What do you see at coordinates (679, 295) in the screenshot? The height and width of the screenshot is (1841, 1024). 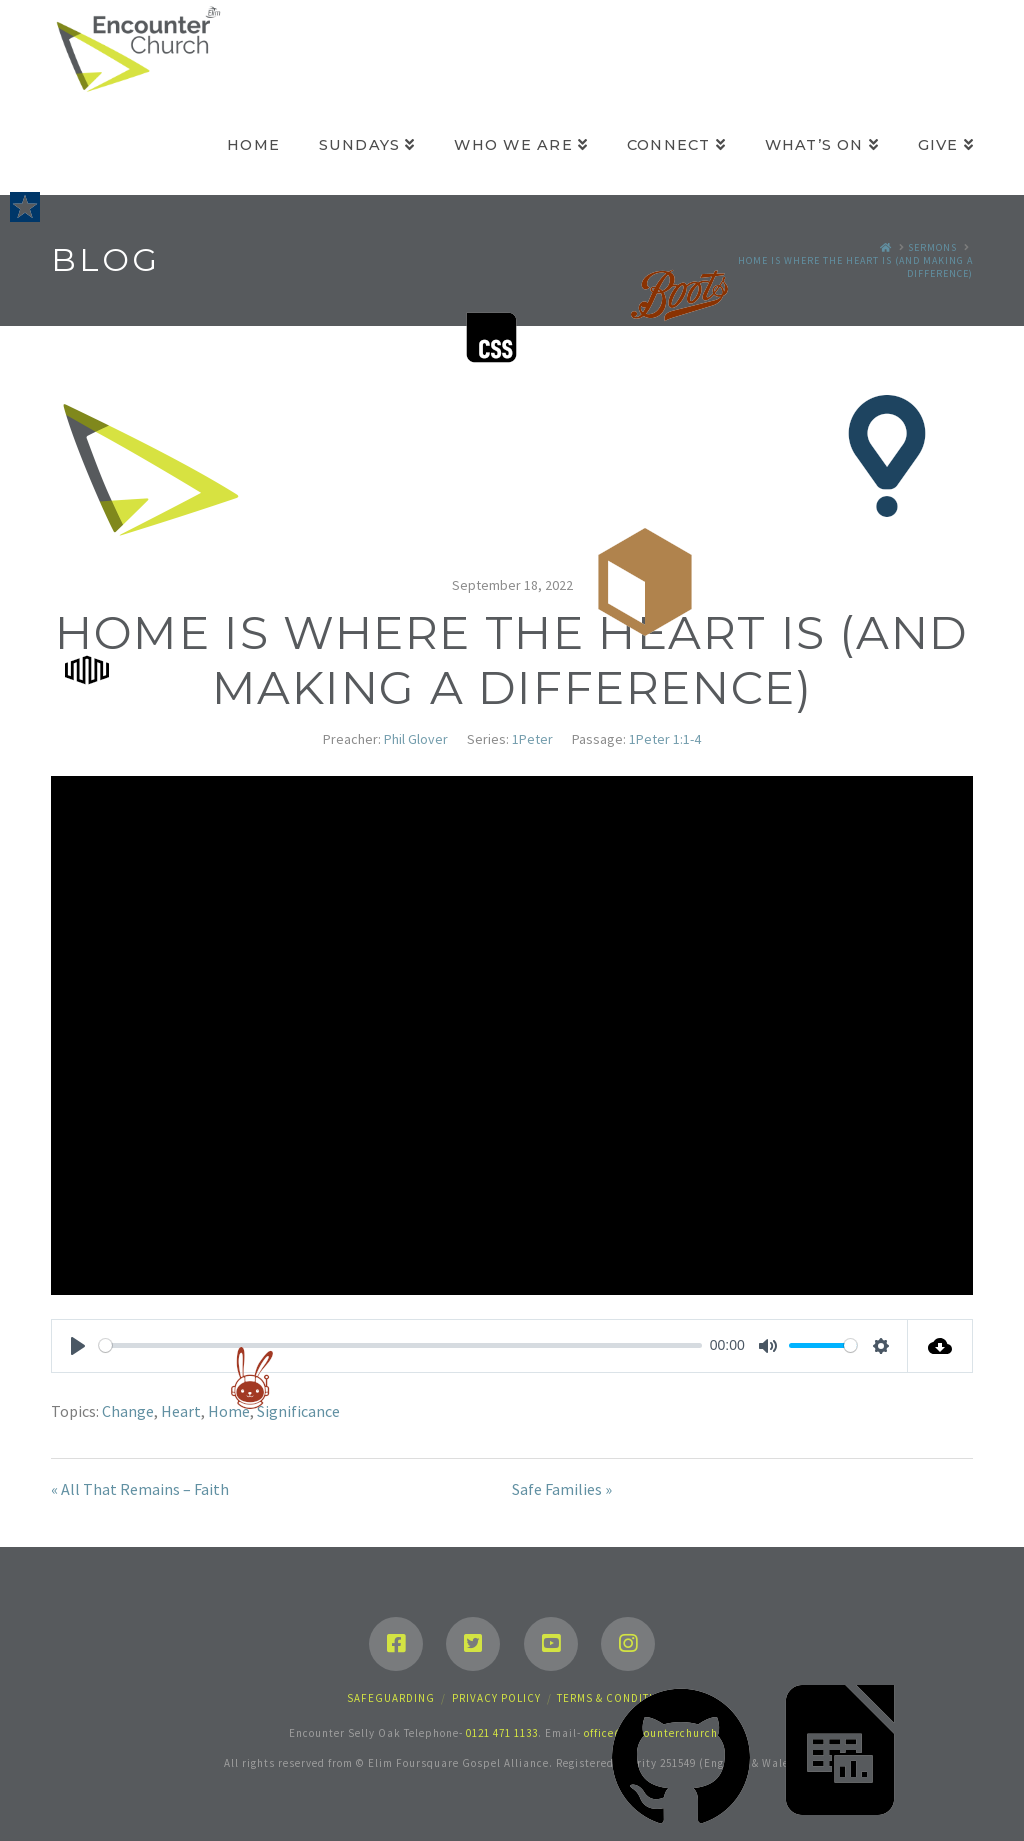 I see `open the Boots pharmacy app` at bounding box center [679, 295].